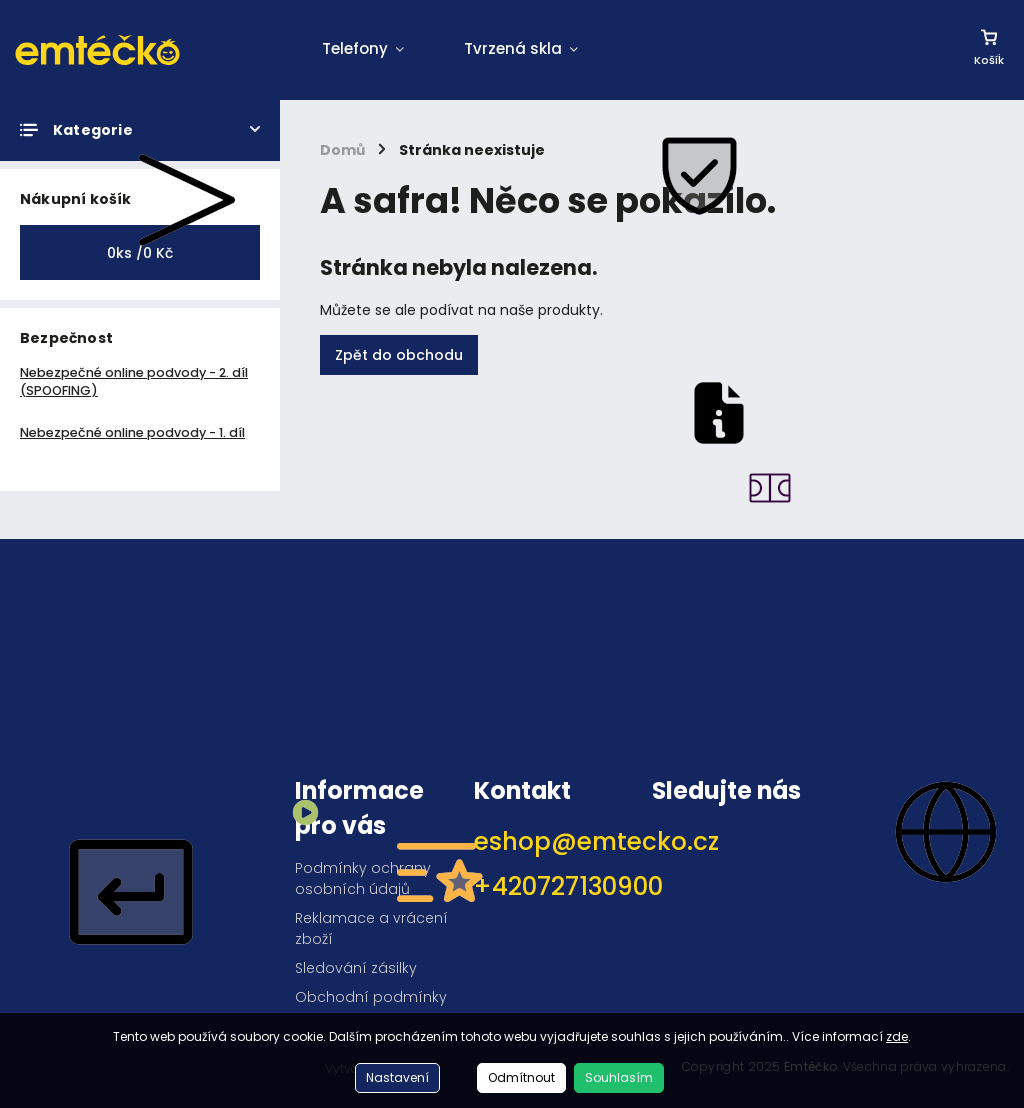 The height and width of the screenshot is (1108, 1024). Describe the element at coordinates (436, 872) in the screenshot. I see `view your favorites list` at that location.